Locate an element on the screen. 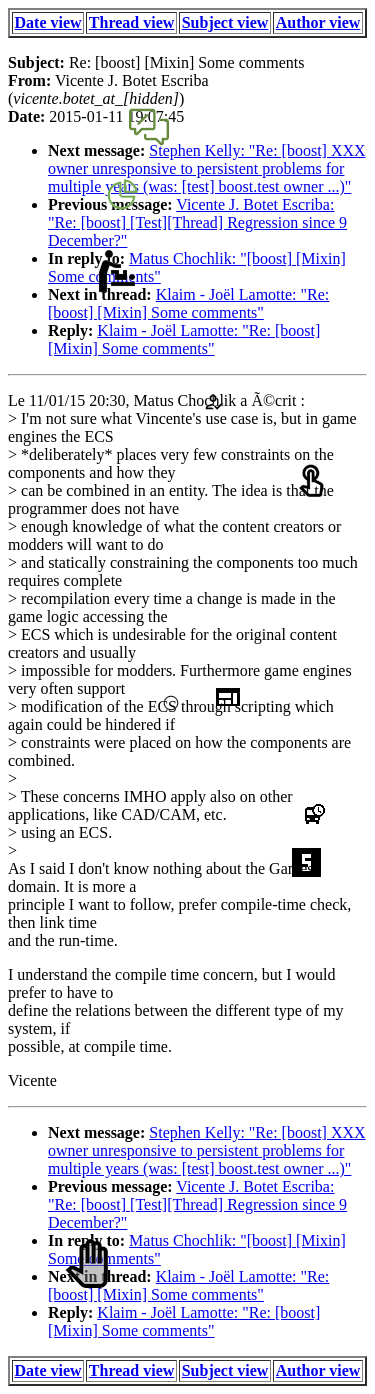 The width and height of the screenshot is (375, 1394). stop or halt an action is located at coordinates (87, 1263).